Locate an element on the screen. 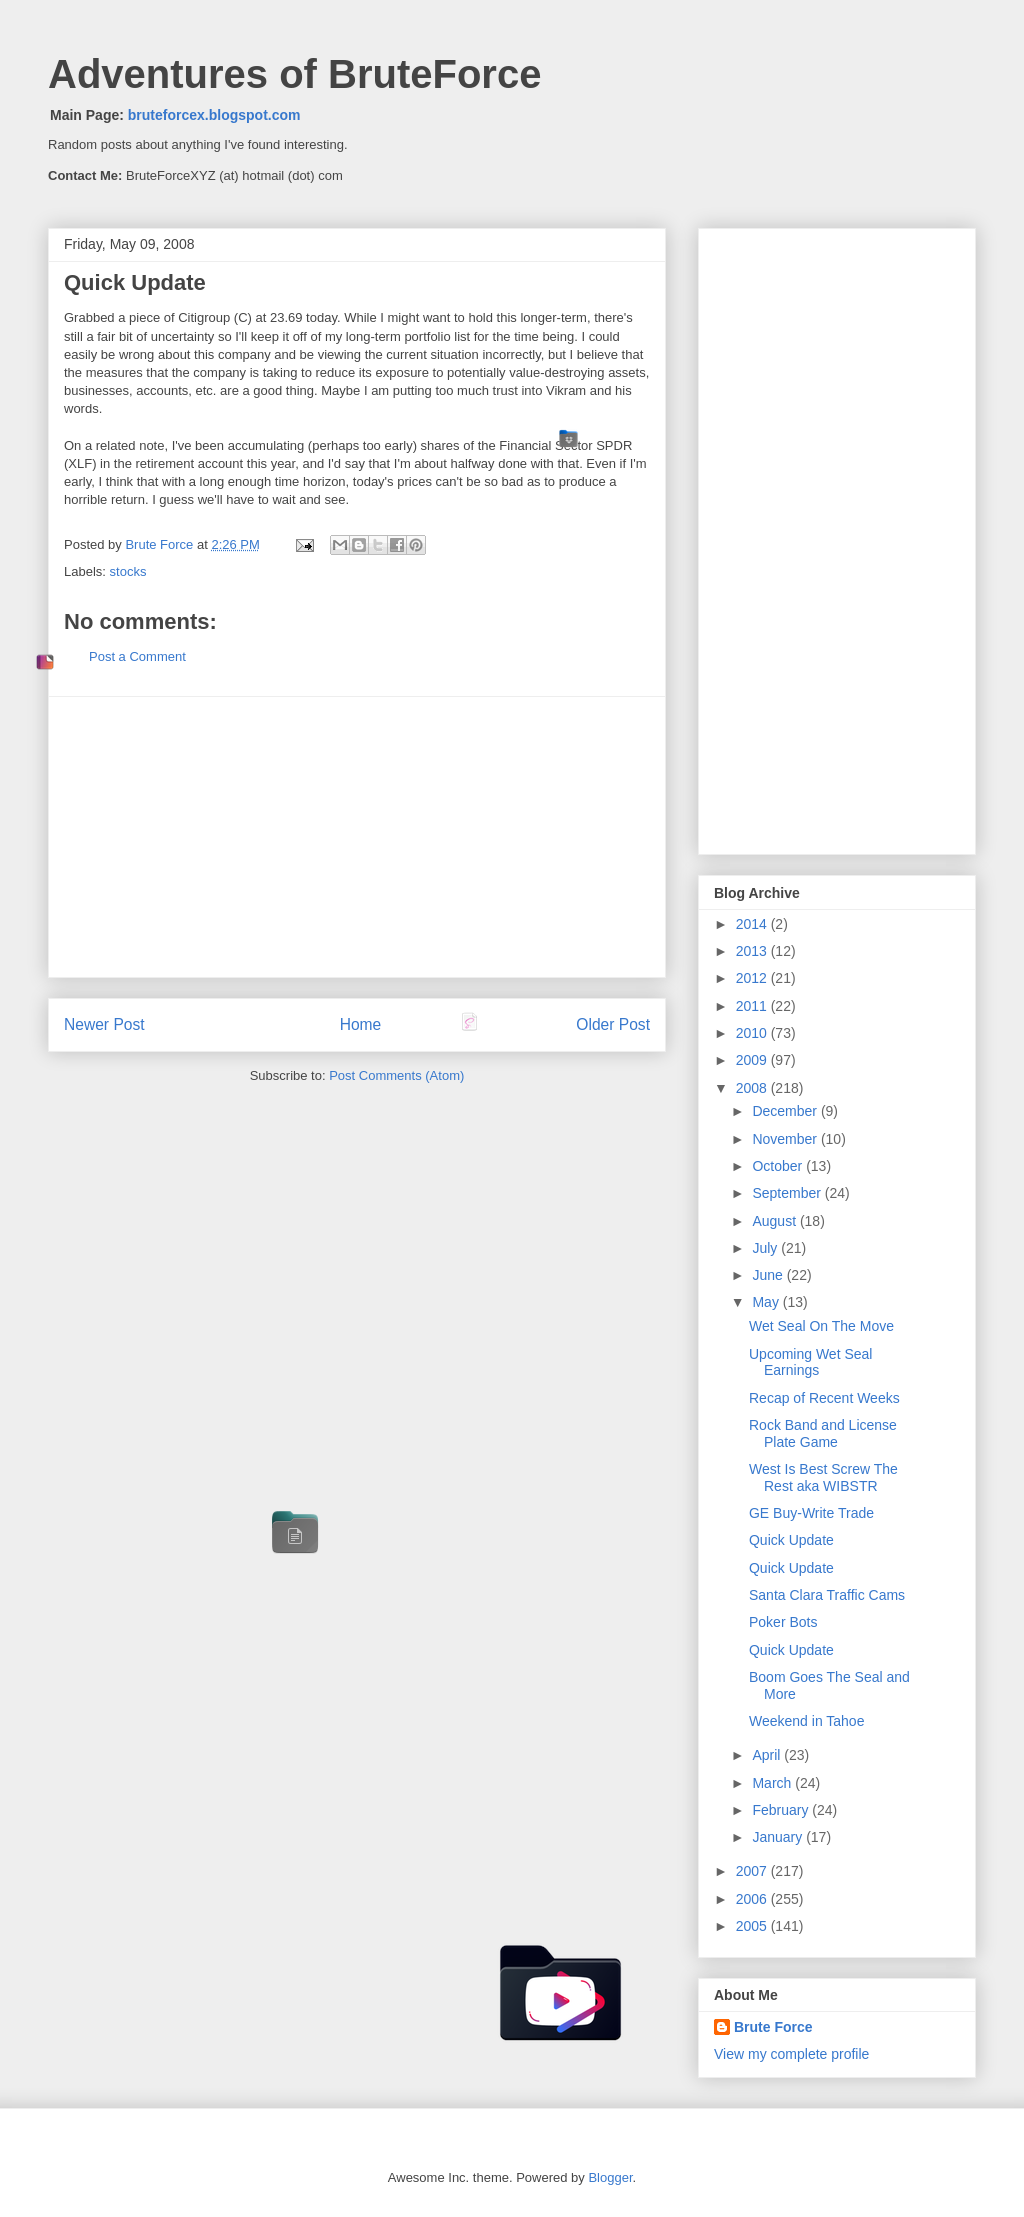  open folder containing youtube vanced files is located at coordinates (560, 1996).